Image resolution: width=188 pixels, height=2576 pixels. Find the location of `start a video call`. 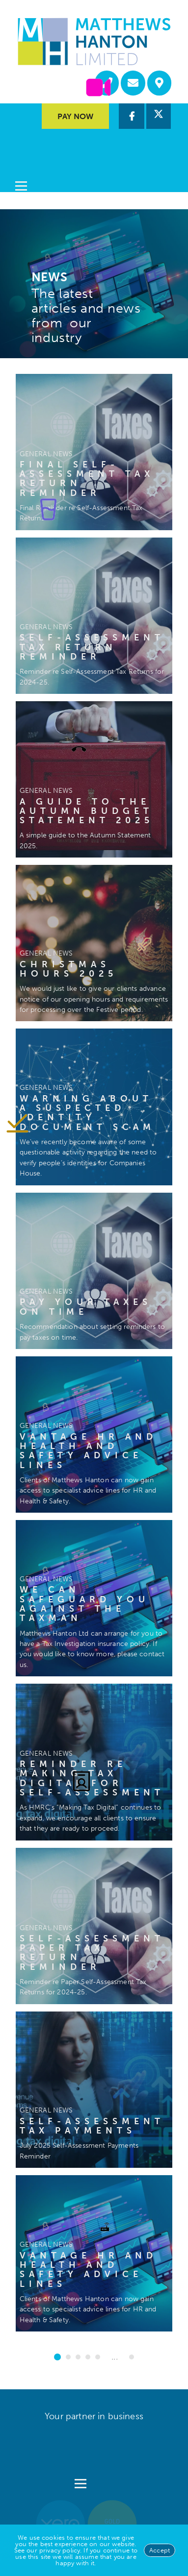

start a video call is located at coordinates (98, 87).